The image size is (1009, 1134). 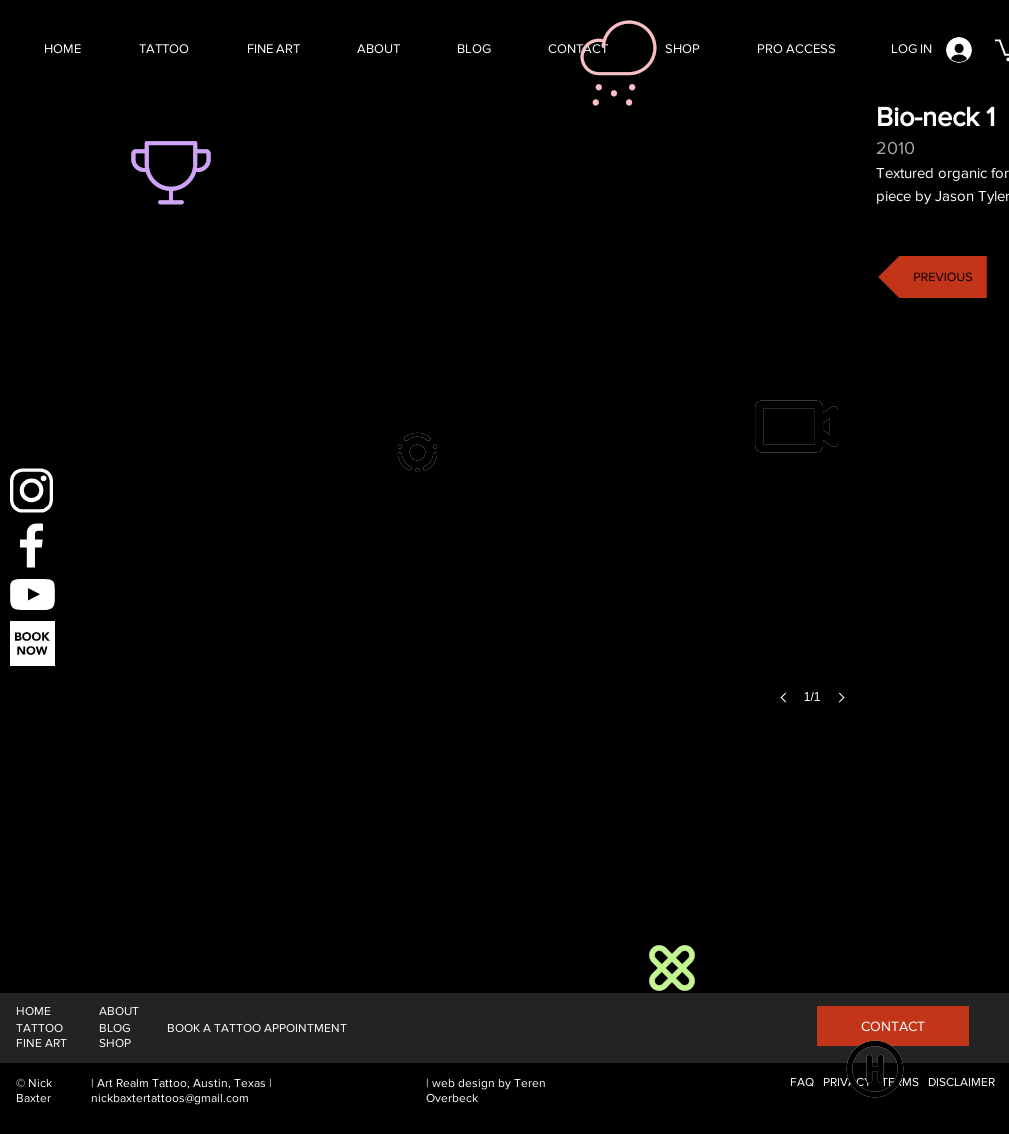 I want to click on start a video call, so click(x=794, y=426).